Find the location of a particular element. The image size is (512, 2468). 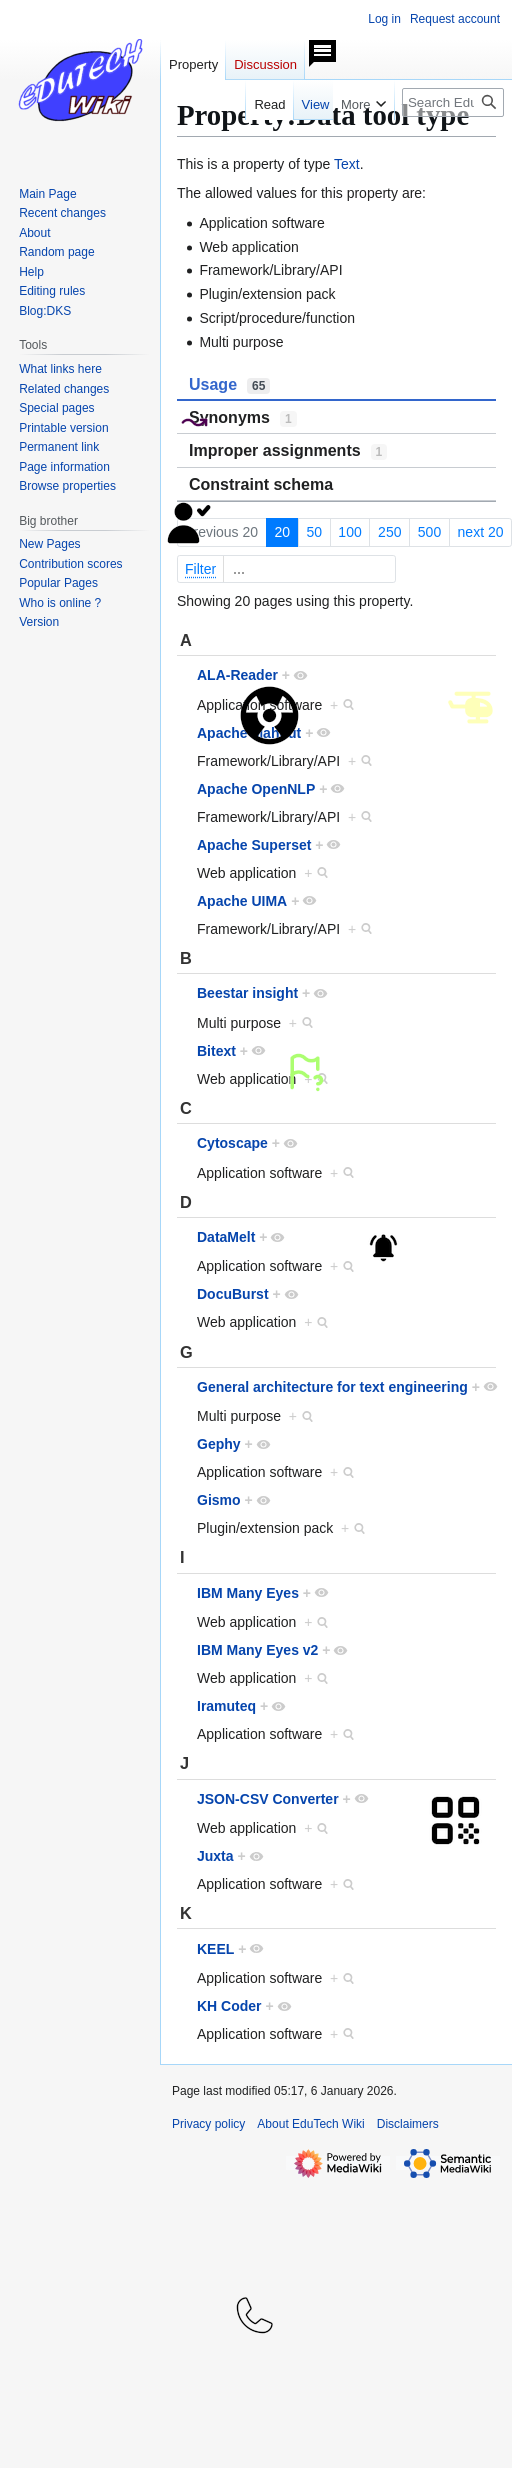

indicates new or active notifications is located at coordinates (383, 1247).